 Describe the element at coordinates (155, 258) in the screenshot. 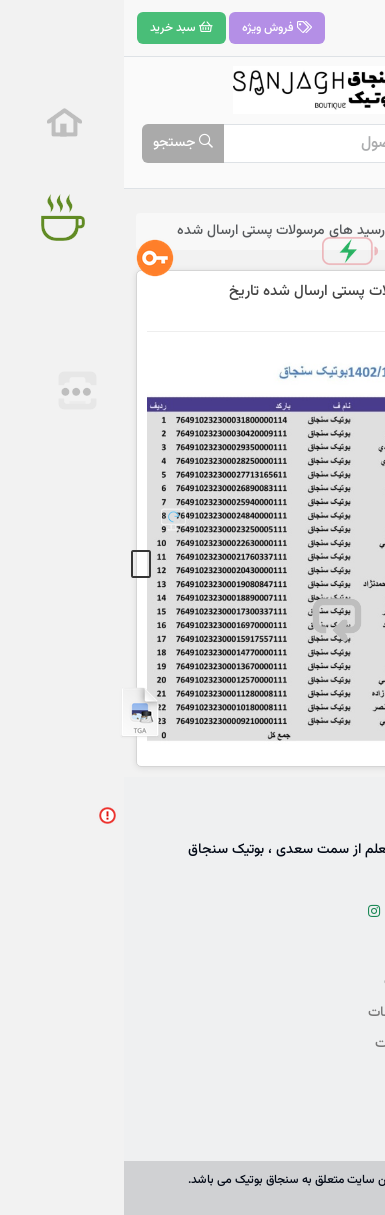

I see `indicates encrypted or password-protected content` at that location.